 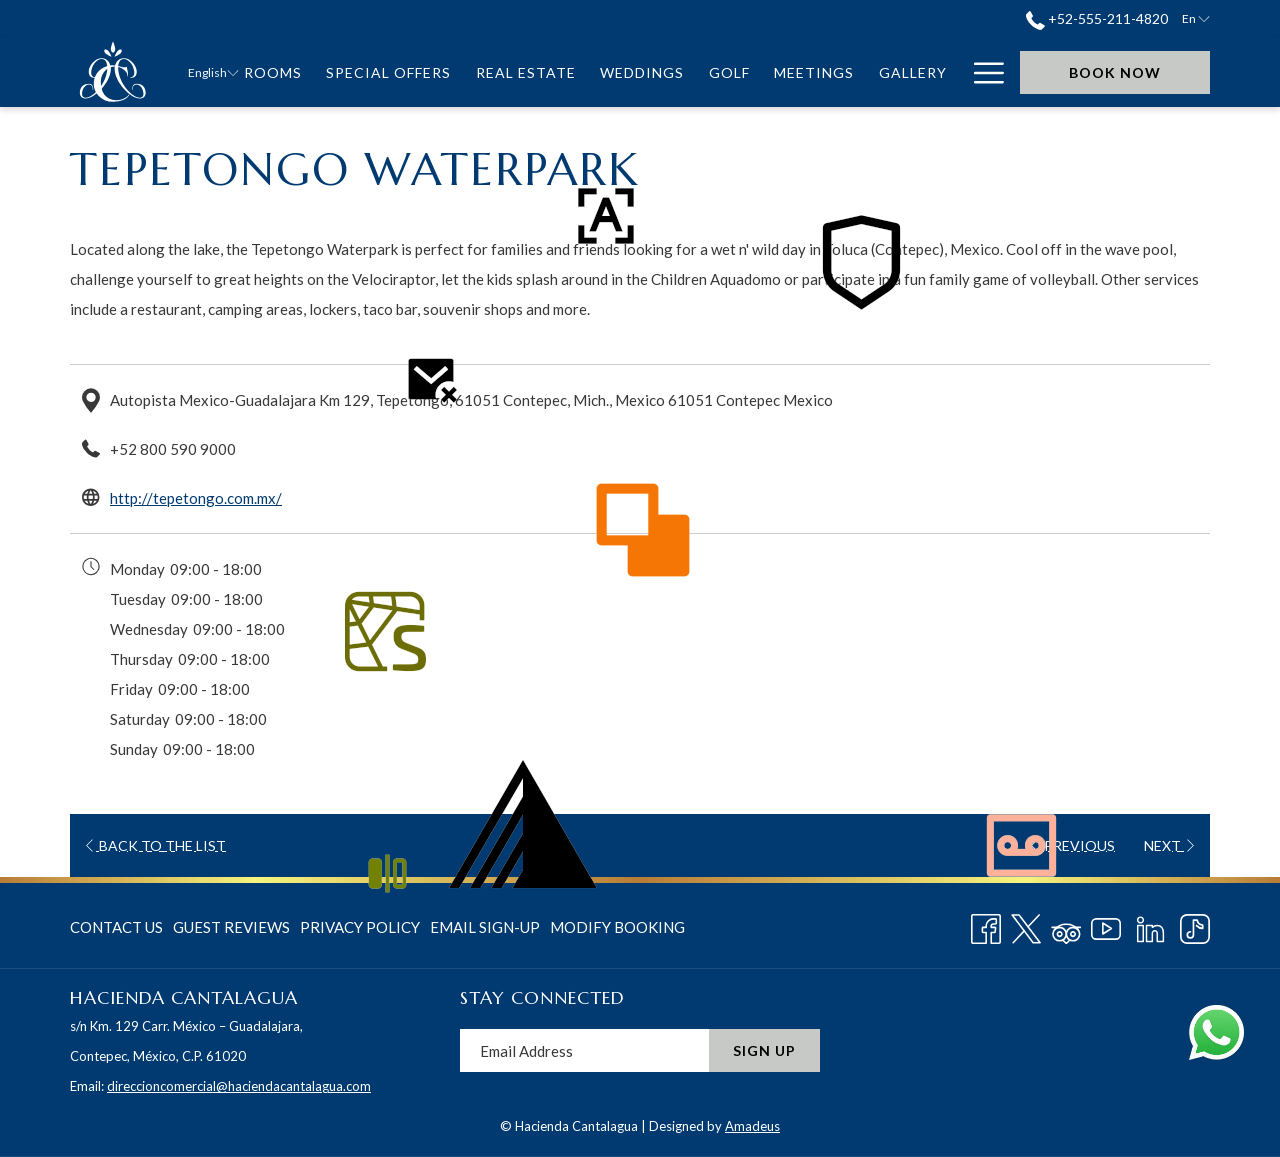 What do you see at coordinates (431, 379) in the screenshot?
I see `delete an email message` at bounding box center [431, 379].